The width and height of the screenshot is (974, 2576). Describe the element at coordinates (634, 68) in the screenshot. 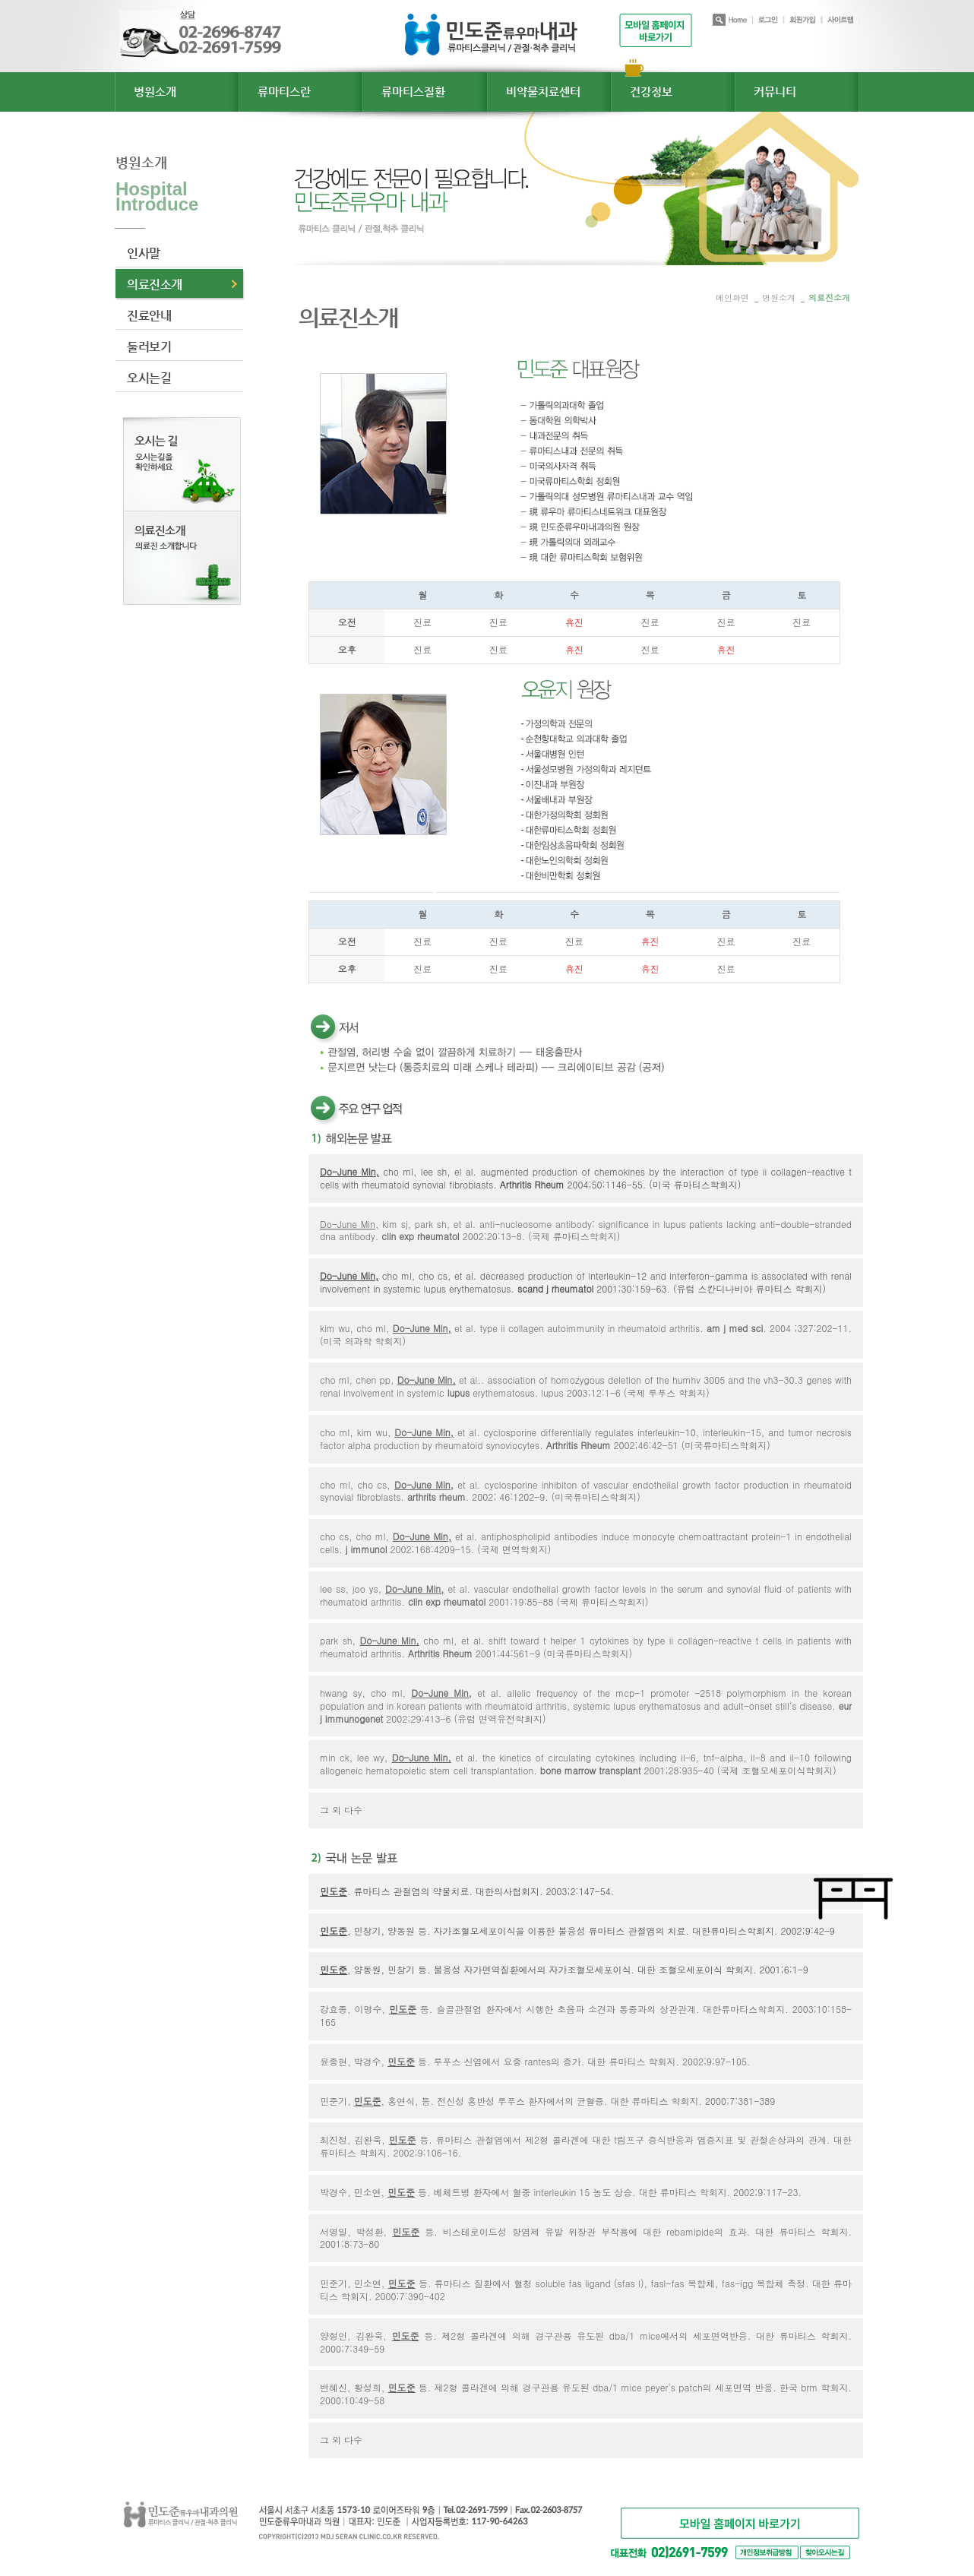

I see `find nearby coffee shops or cafés` at that location.